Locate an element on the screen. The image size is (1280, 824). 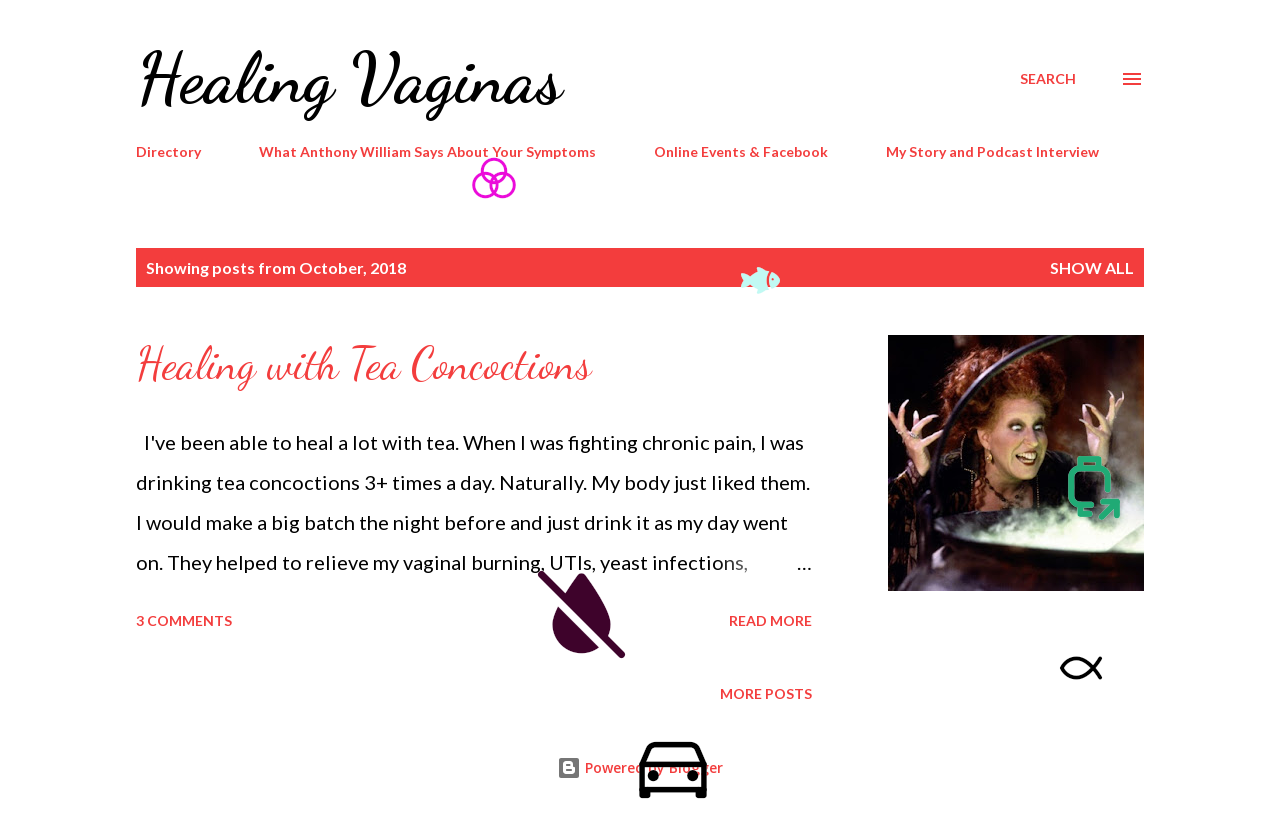
access vehicle or car-related settings is located at coordinates (673, 770).